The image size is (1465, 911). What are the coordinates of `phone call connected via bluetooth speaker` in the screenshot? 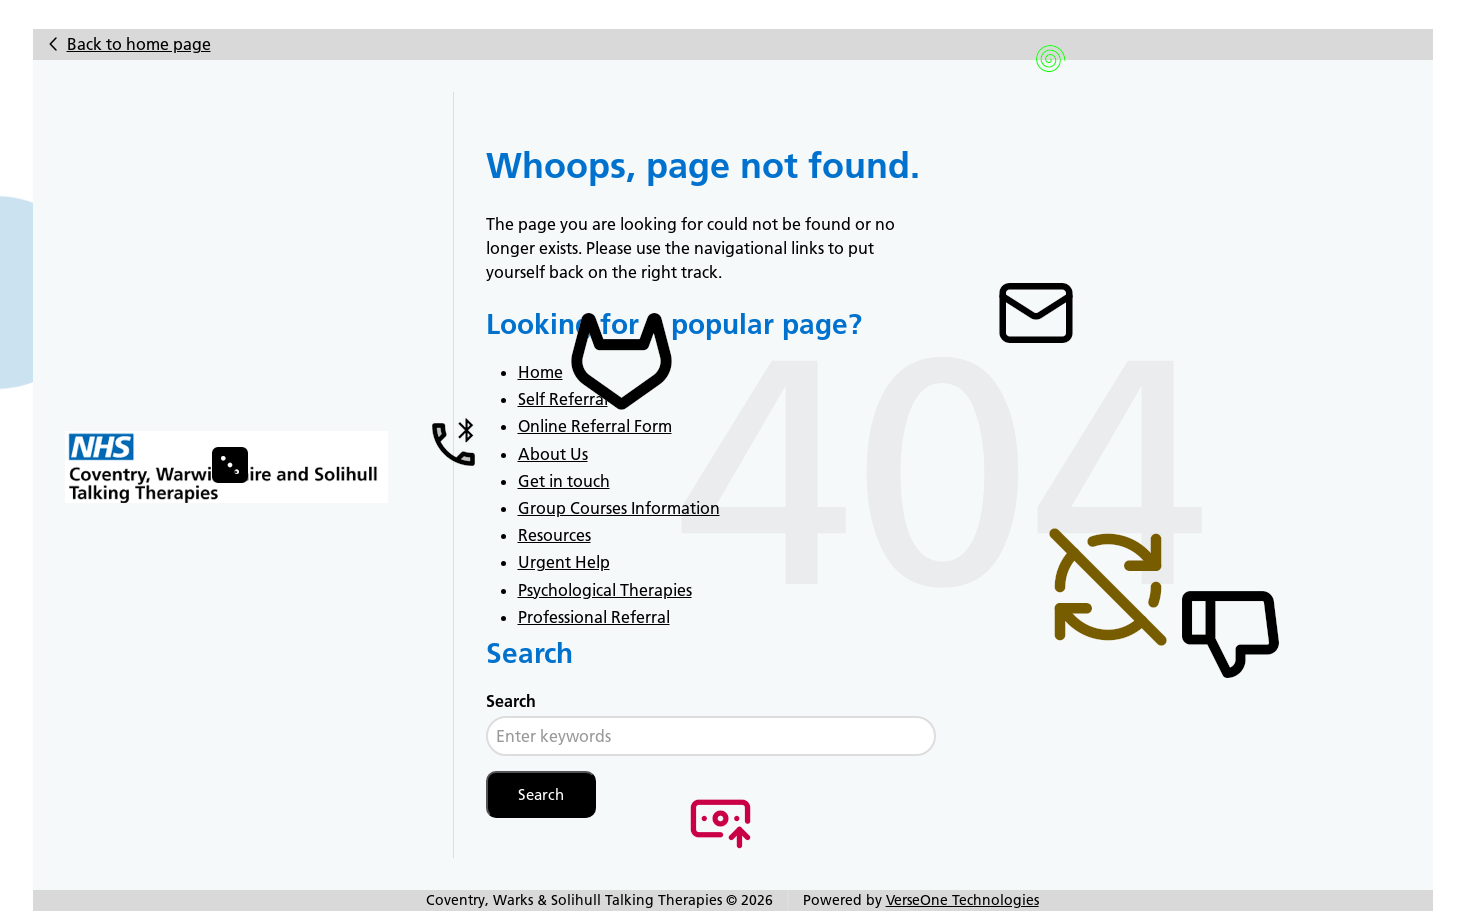 It's located at (453, 444).